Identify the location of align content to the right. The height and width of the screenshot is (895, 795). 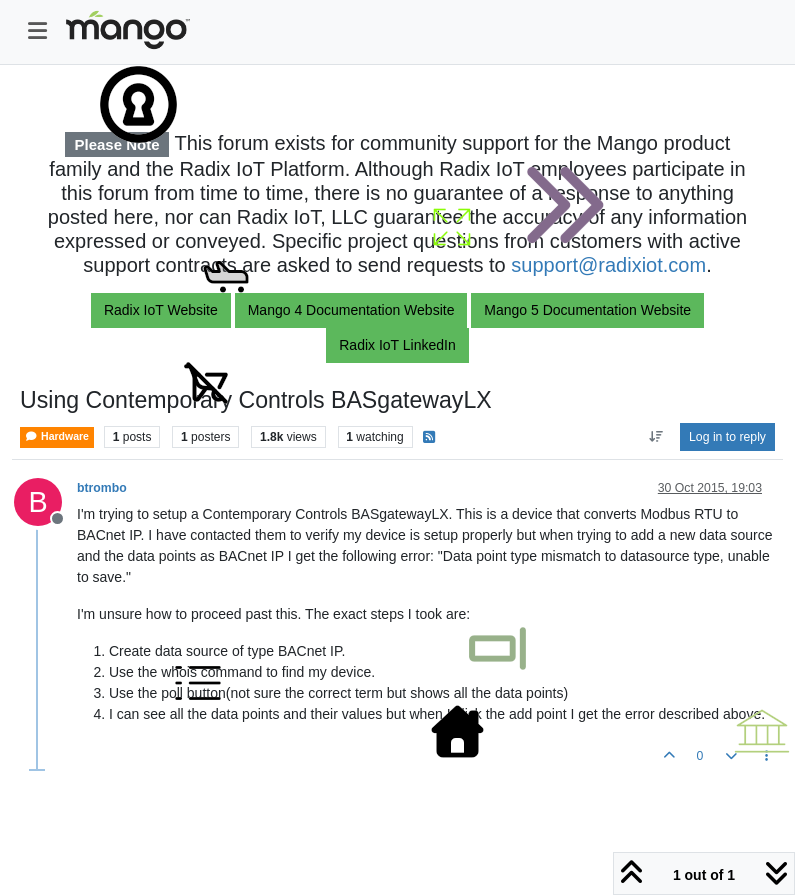
(498, 648).